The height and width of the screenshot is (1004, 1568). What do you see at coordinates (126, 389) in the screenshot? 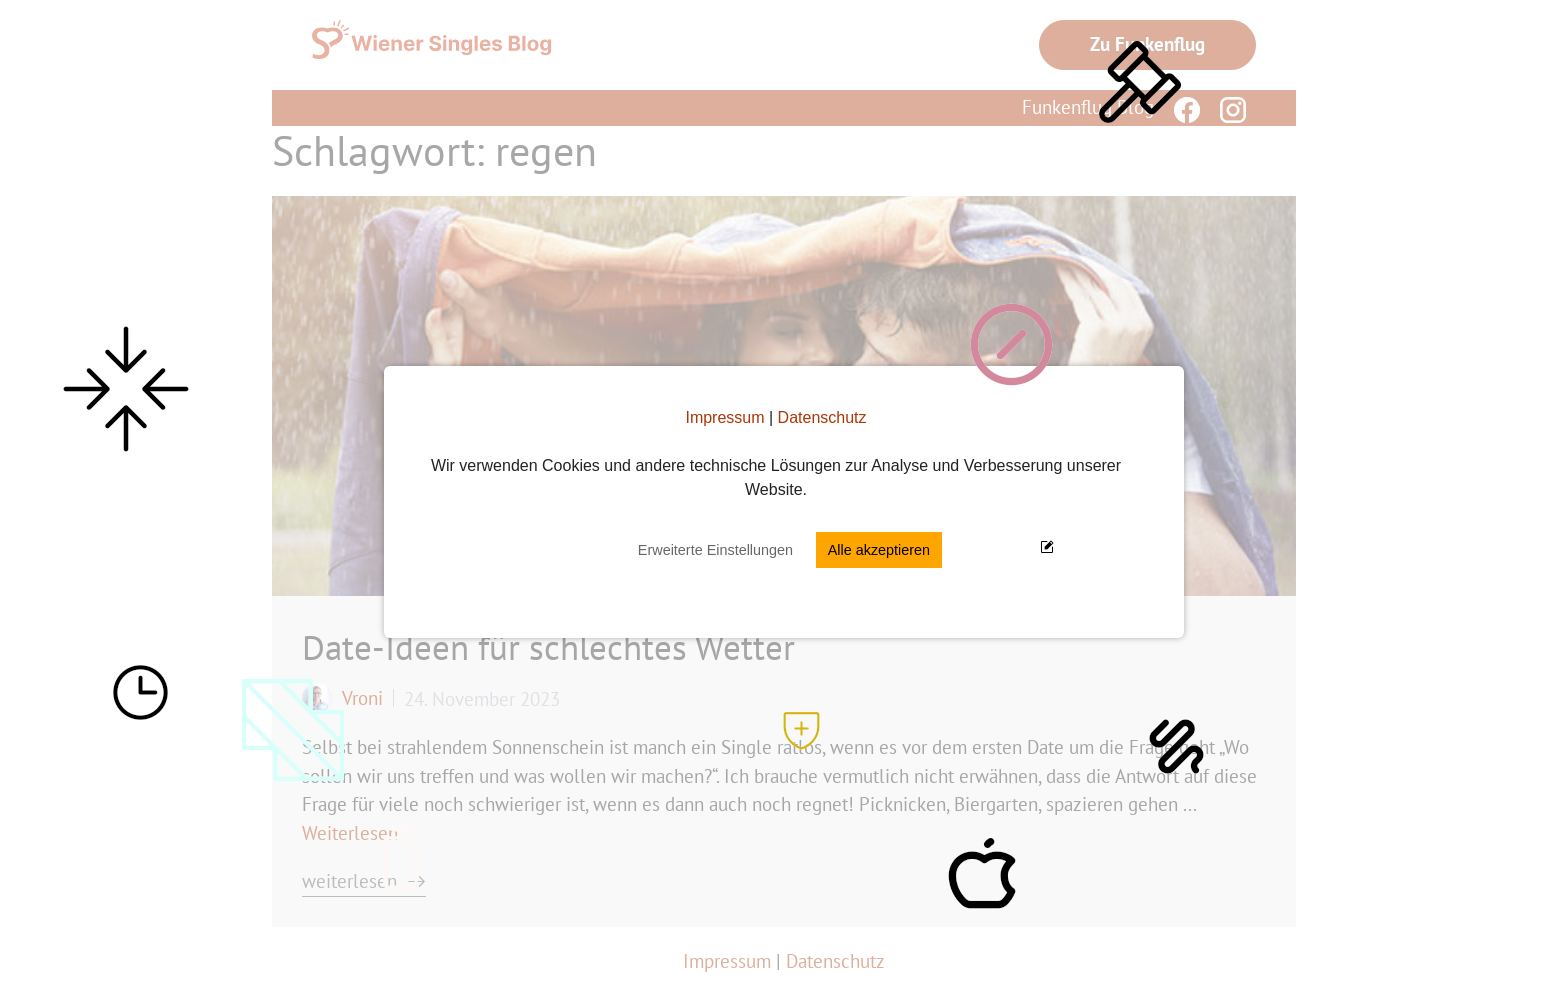
I see `collapse or minimize content from all sides` at bounding box center [126, 389].